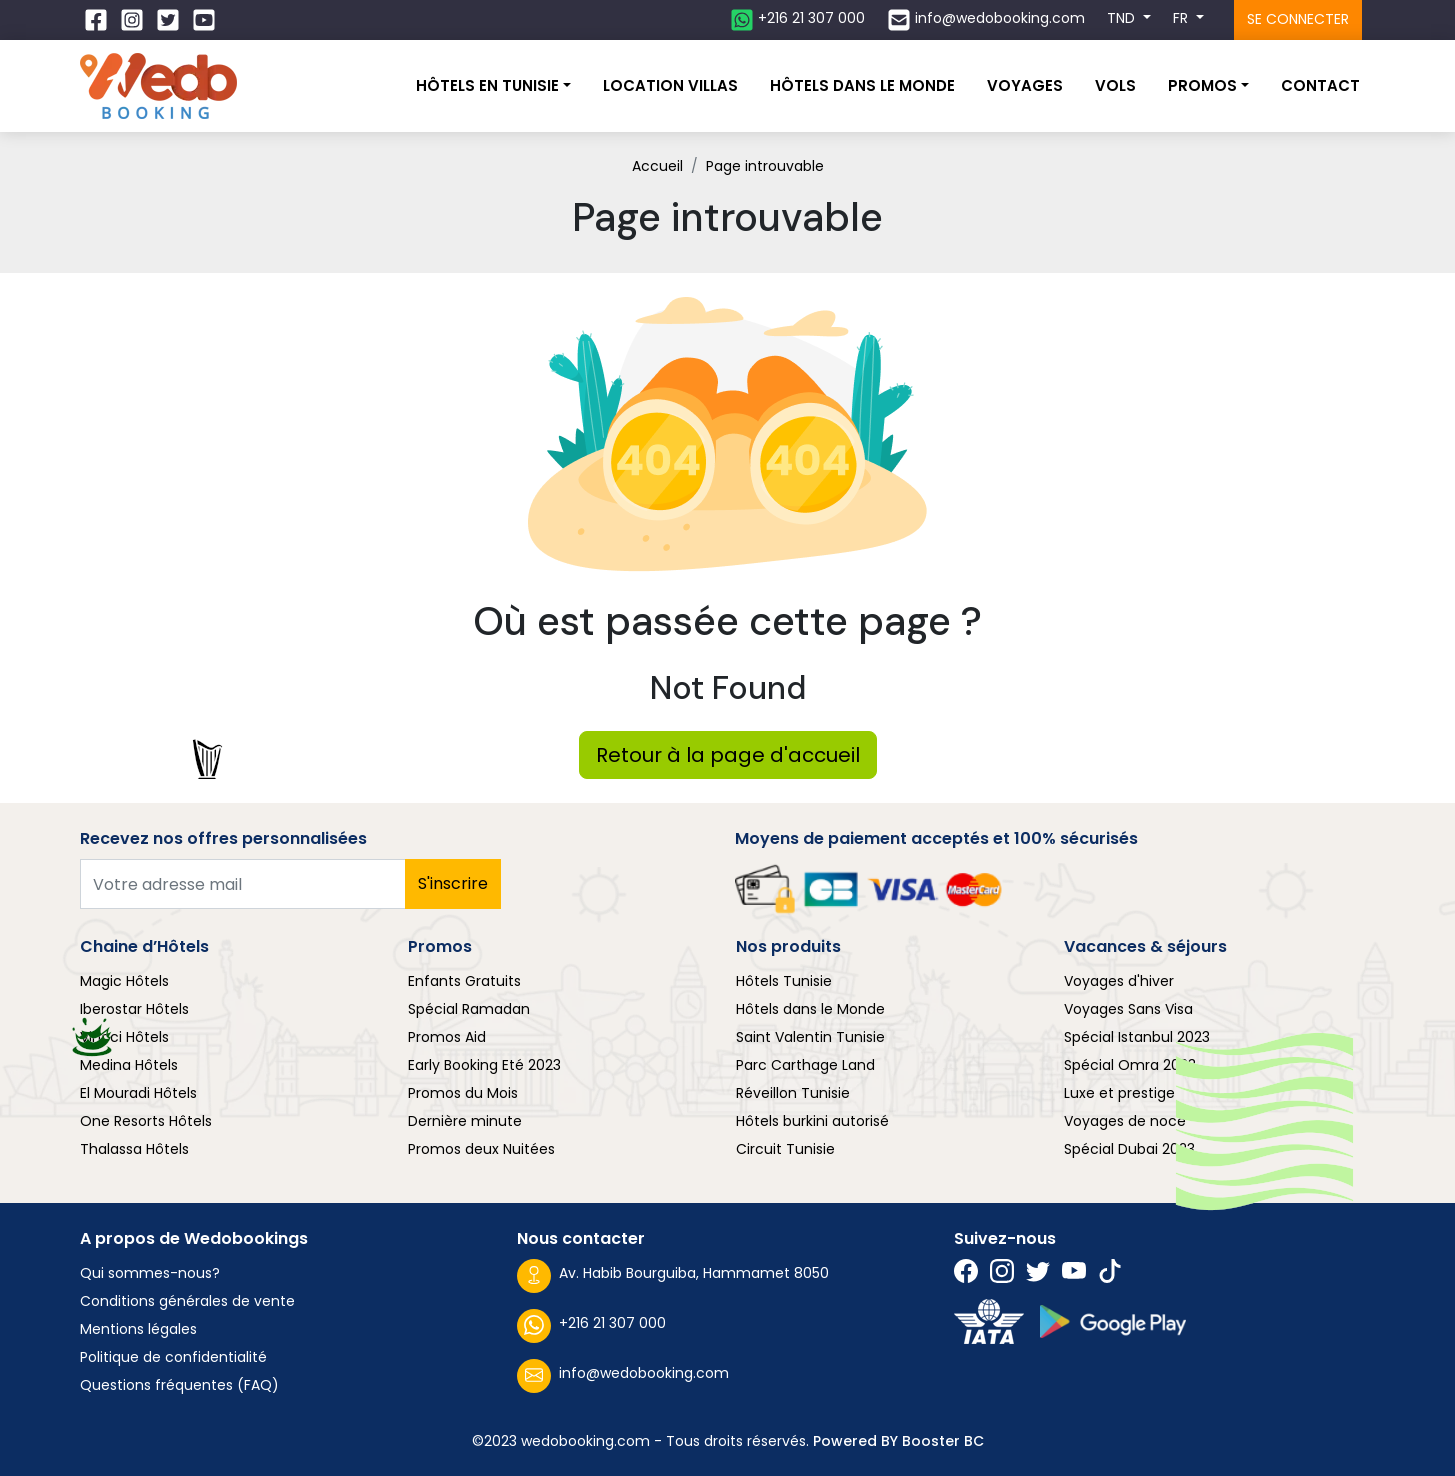 Image resolution: width=1455 pixels, height=1476 pixels. What do you see at coordinates (207, 759) in the screenshot?
I see `access music or audio settings` at bounding box center [207, 759].